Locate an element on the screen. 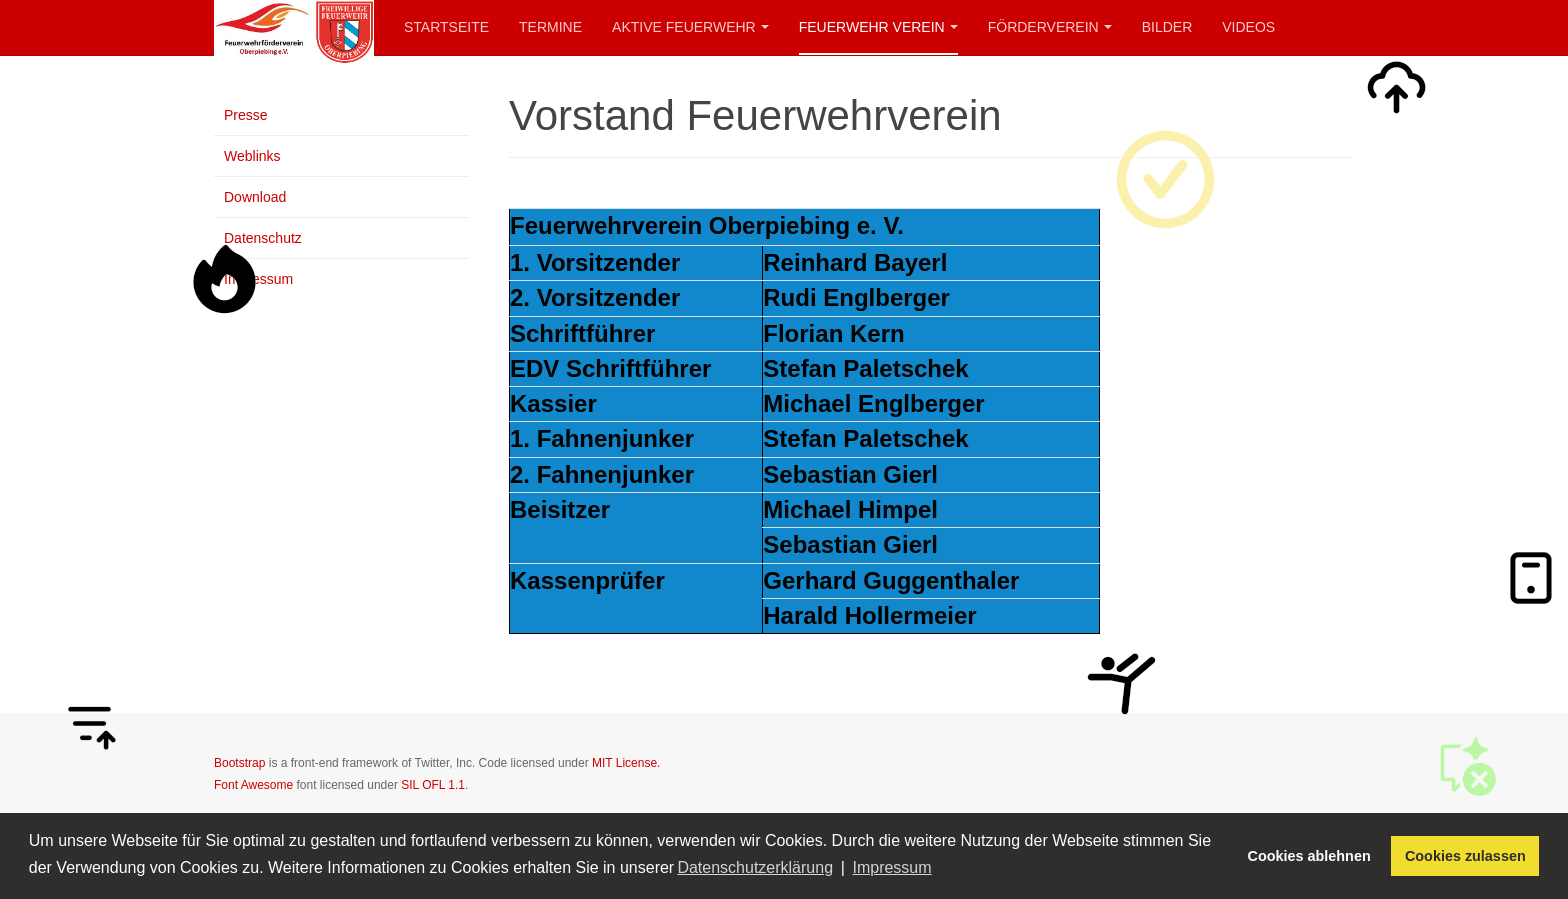  upload file to cloud storage is located at coordinates (1396, 87).